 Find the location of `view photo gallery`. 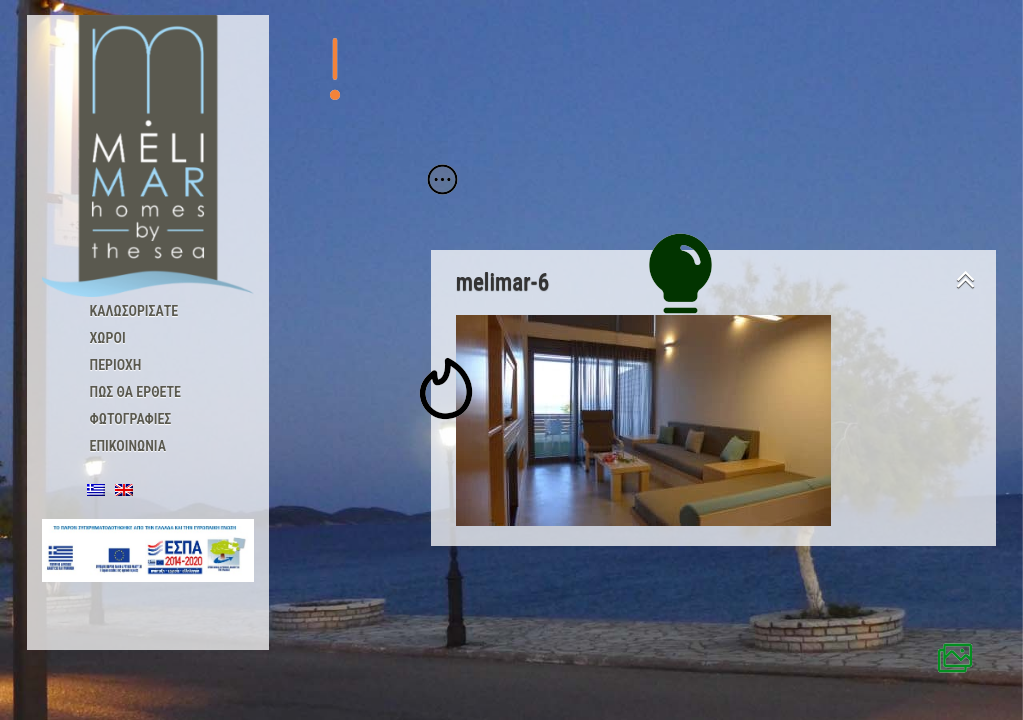

view photo gallery is located at coordinates (955, 658).